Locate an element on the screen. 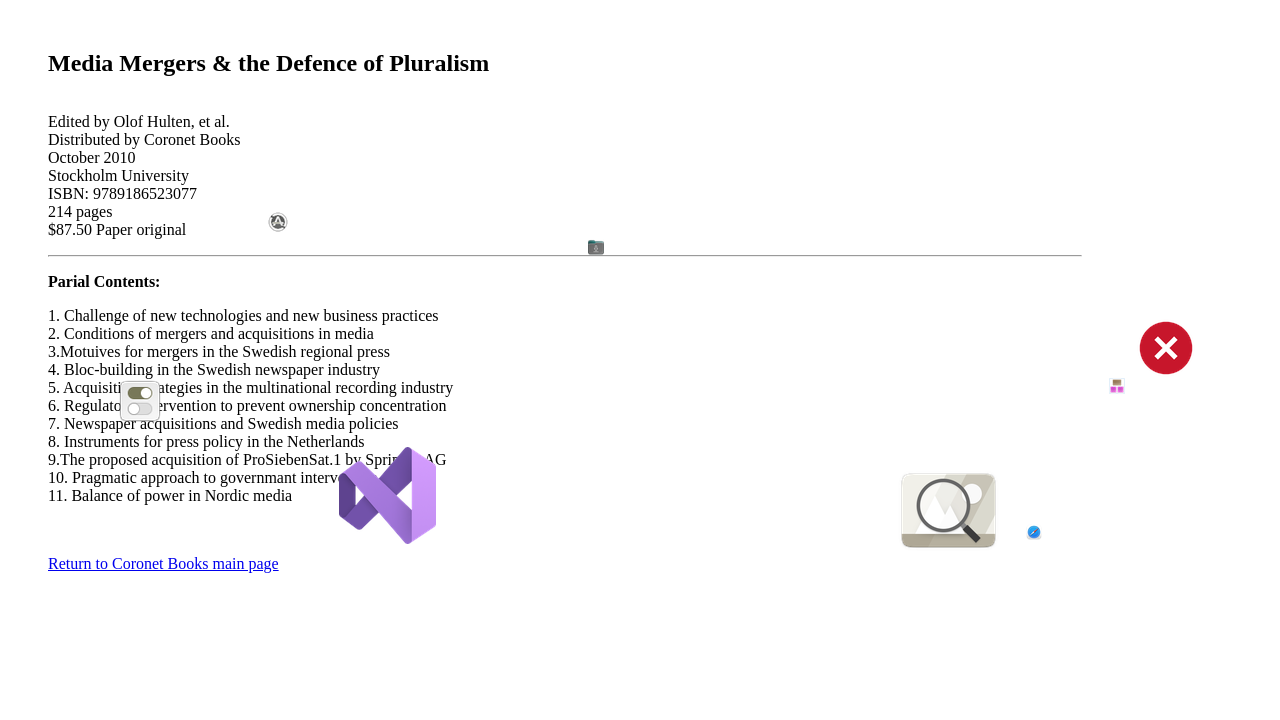 The width and height of the screenshot is (1280, 720). open Visual Studio is located at coordinates (387, 495).